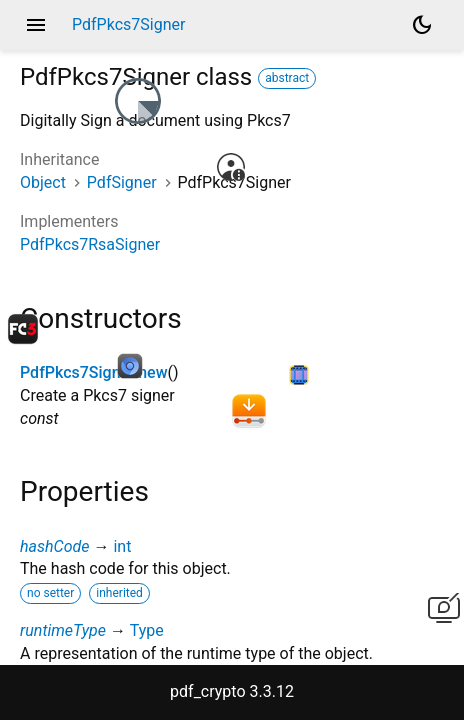 The height and width of the screenshot is (720, 464). I want to click on open ubiquity installer application, so click(249, 411).